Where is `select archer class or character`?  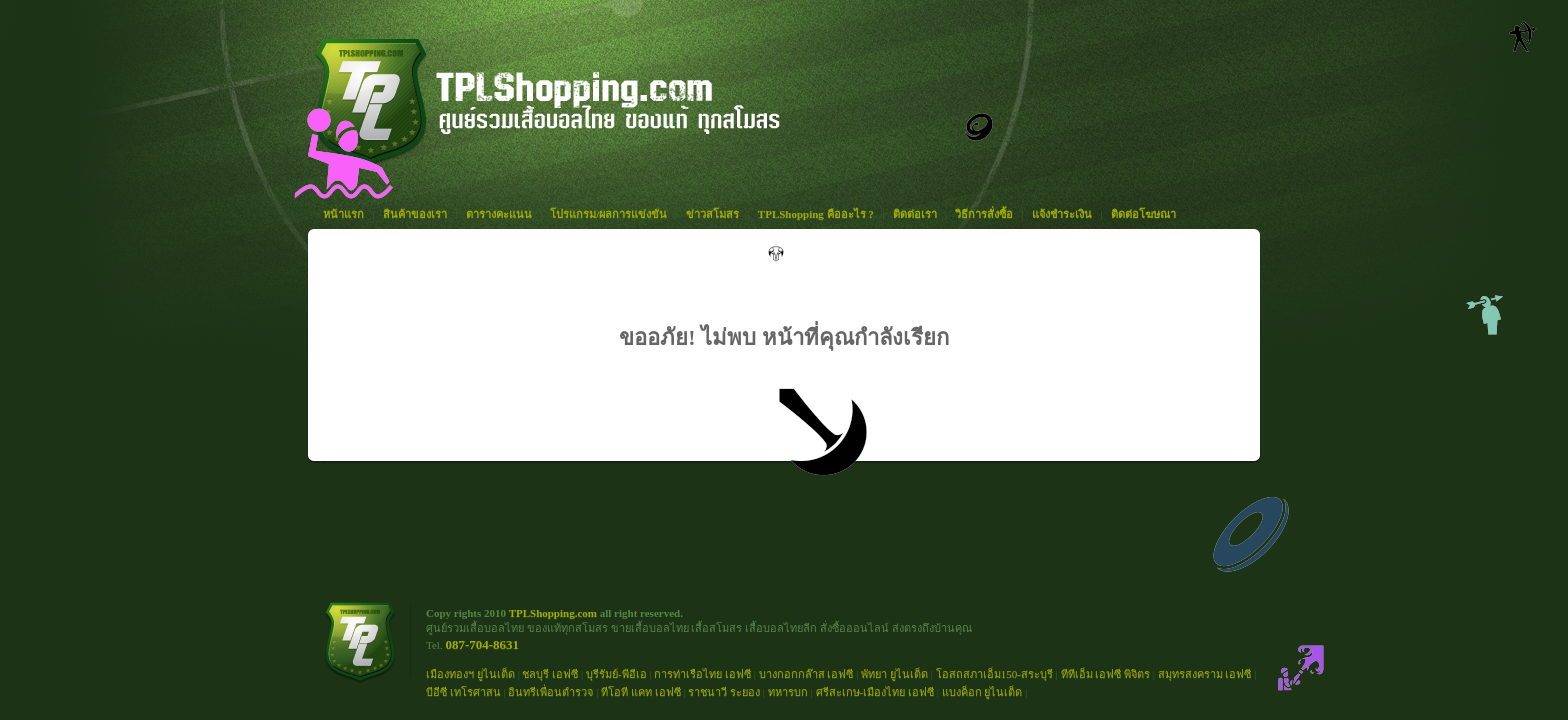 select archer class or character is located at coordinates (1521, 36).